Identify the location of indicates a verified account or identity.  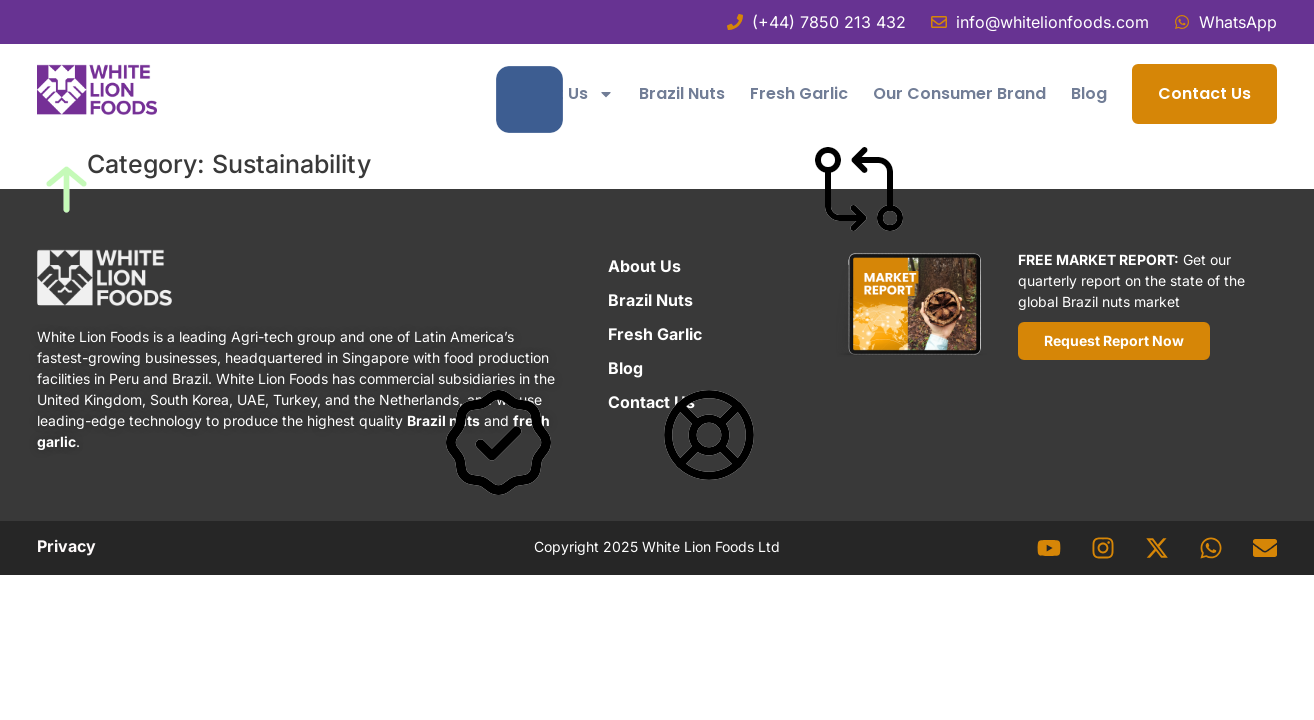
(498, 442).